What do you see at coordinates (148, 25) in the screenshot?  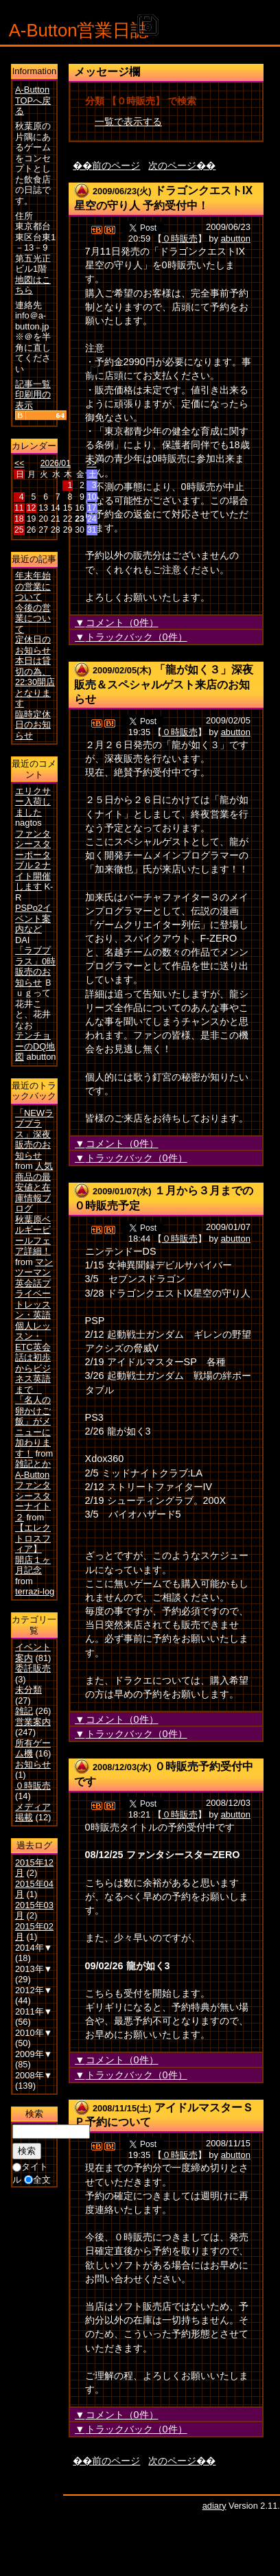 I see `save current file or document` at bounding box center [148, 25].